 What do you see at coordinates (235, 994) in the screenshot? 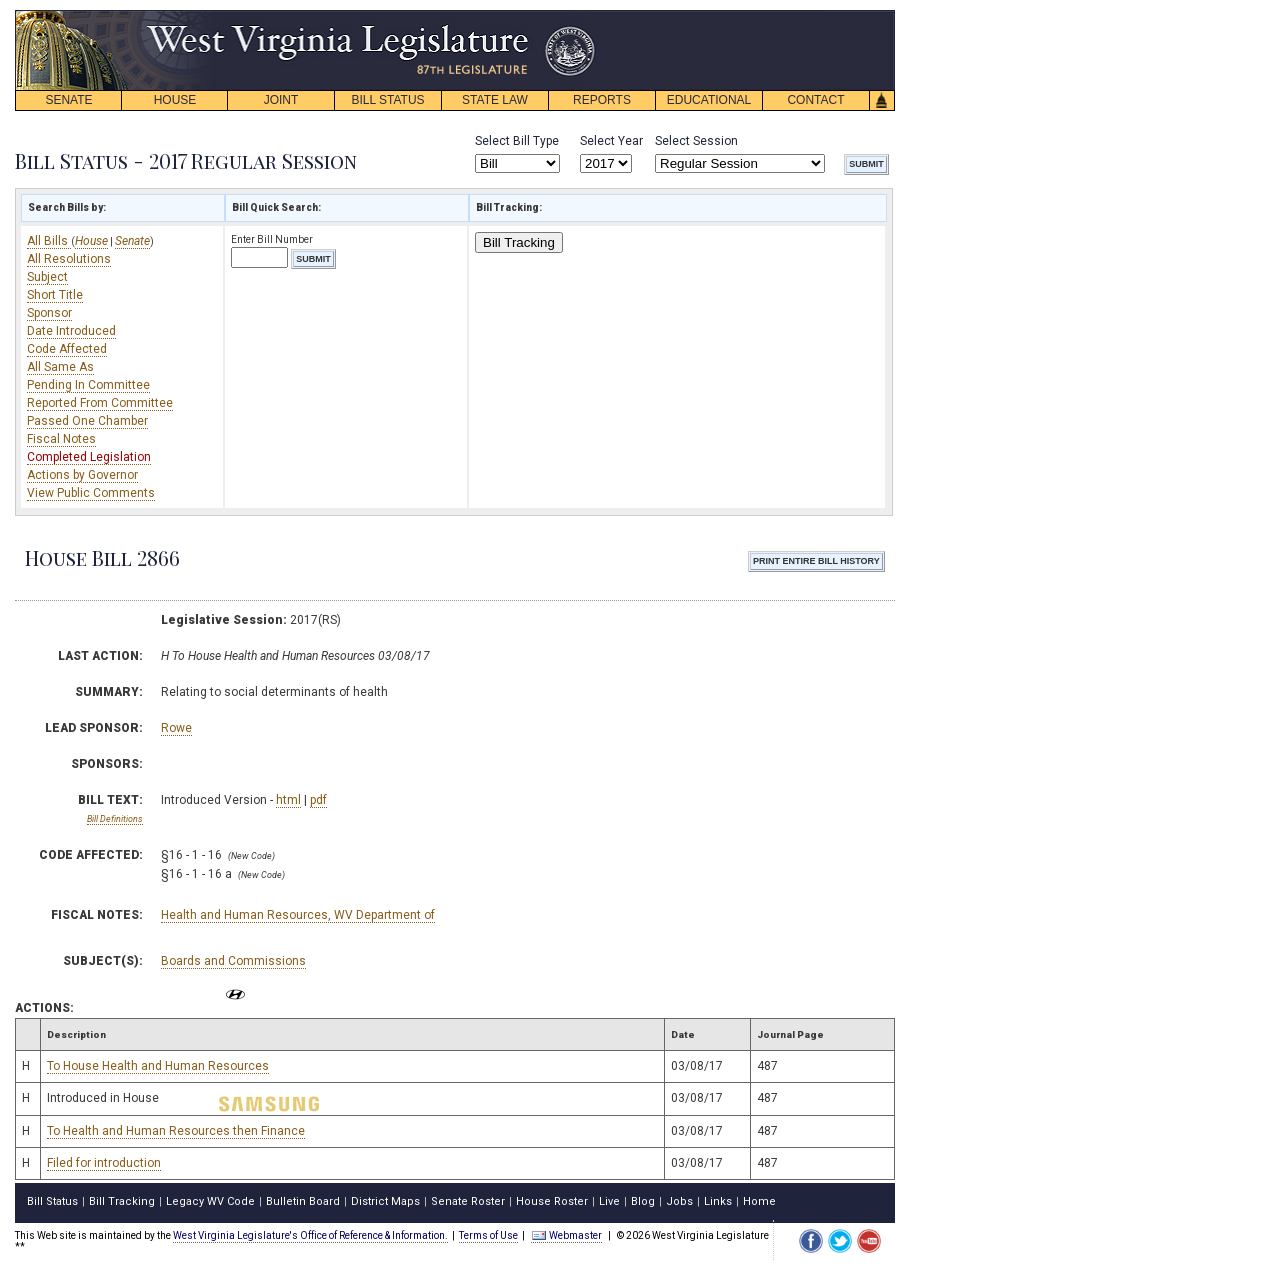
I see `Hyundai brand logo` at bounding box center [235, 994].